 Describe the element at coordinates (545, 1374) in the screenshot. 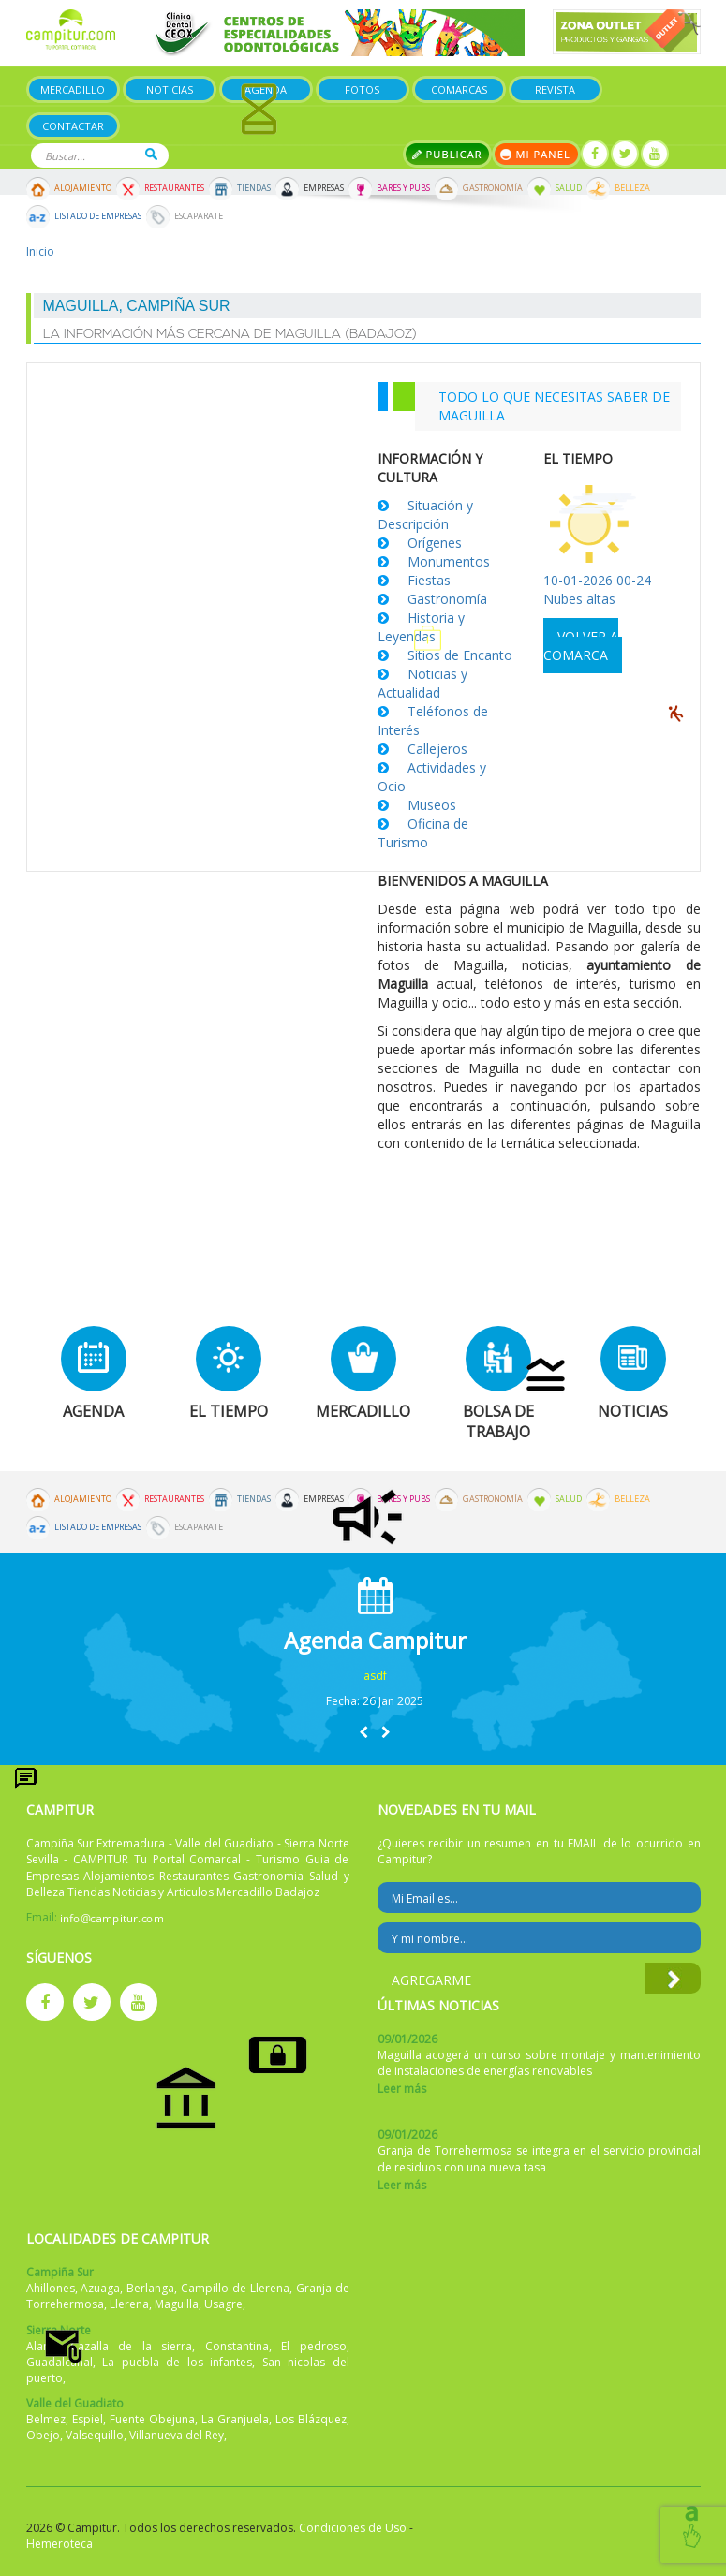

I see `toggle chart legend visibility` at that location.